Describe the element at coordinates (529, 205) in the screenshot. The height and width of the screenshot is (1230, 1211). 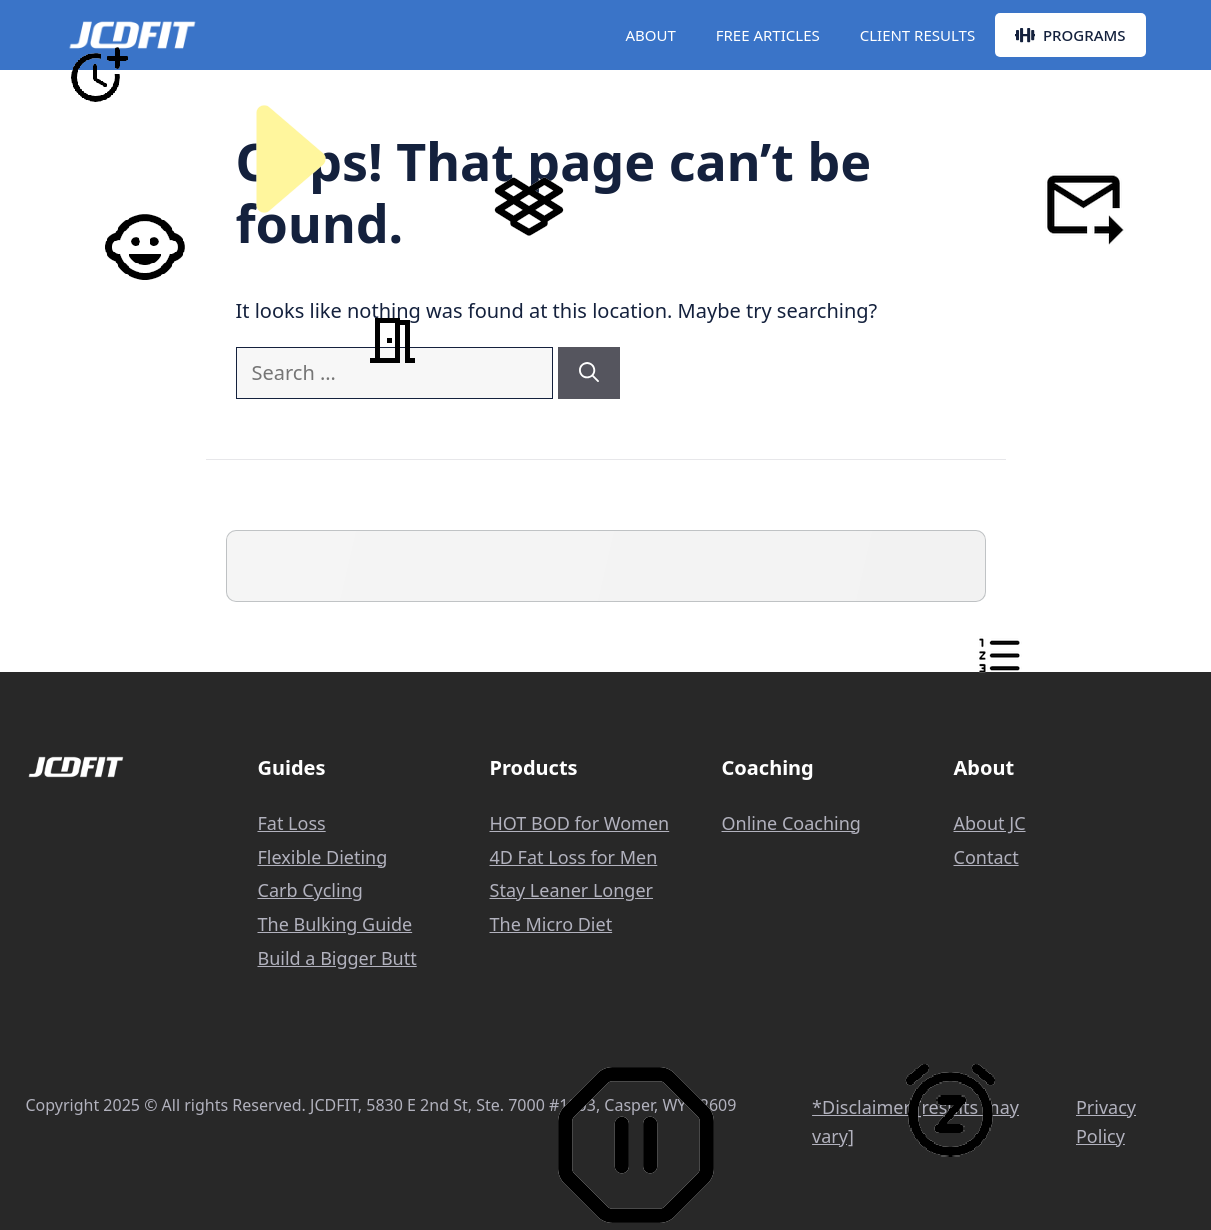
I see `connect to dropbox account` at that location.